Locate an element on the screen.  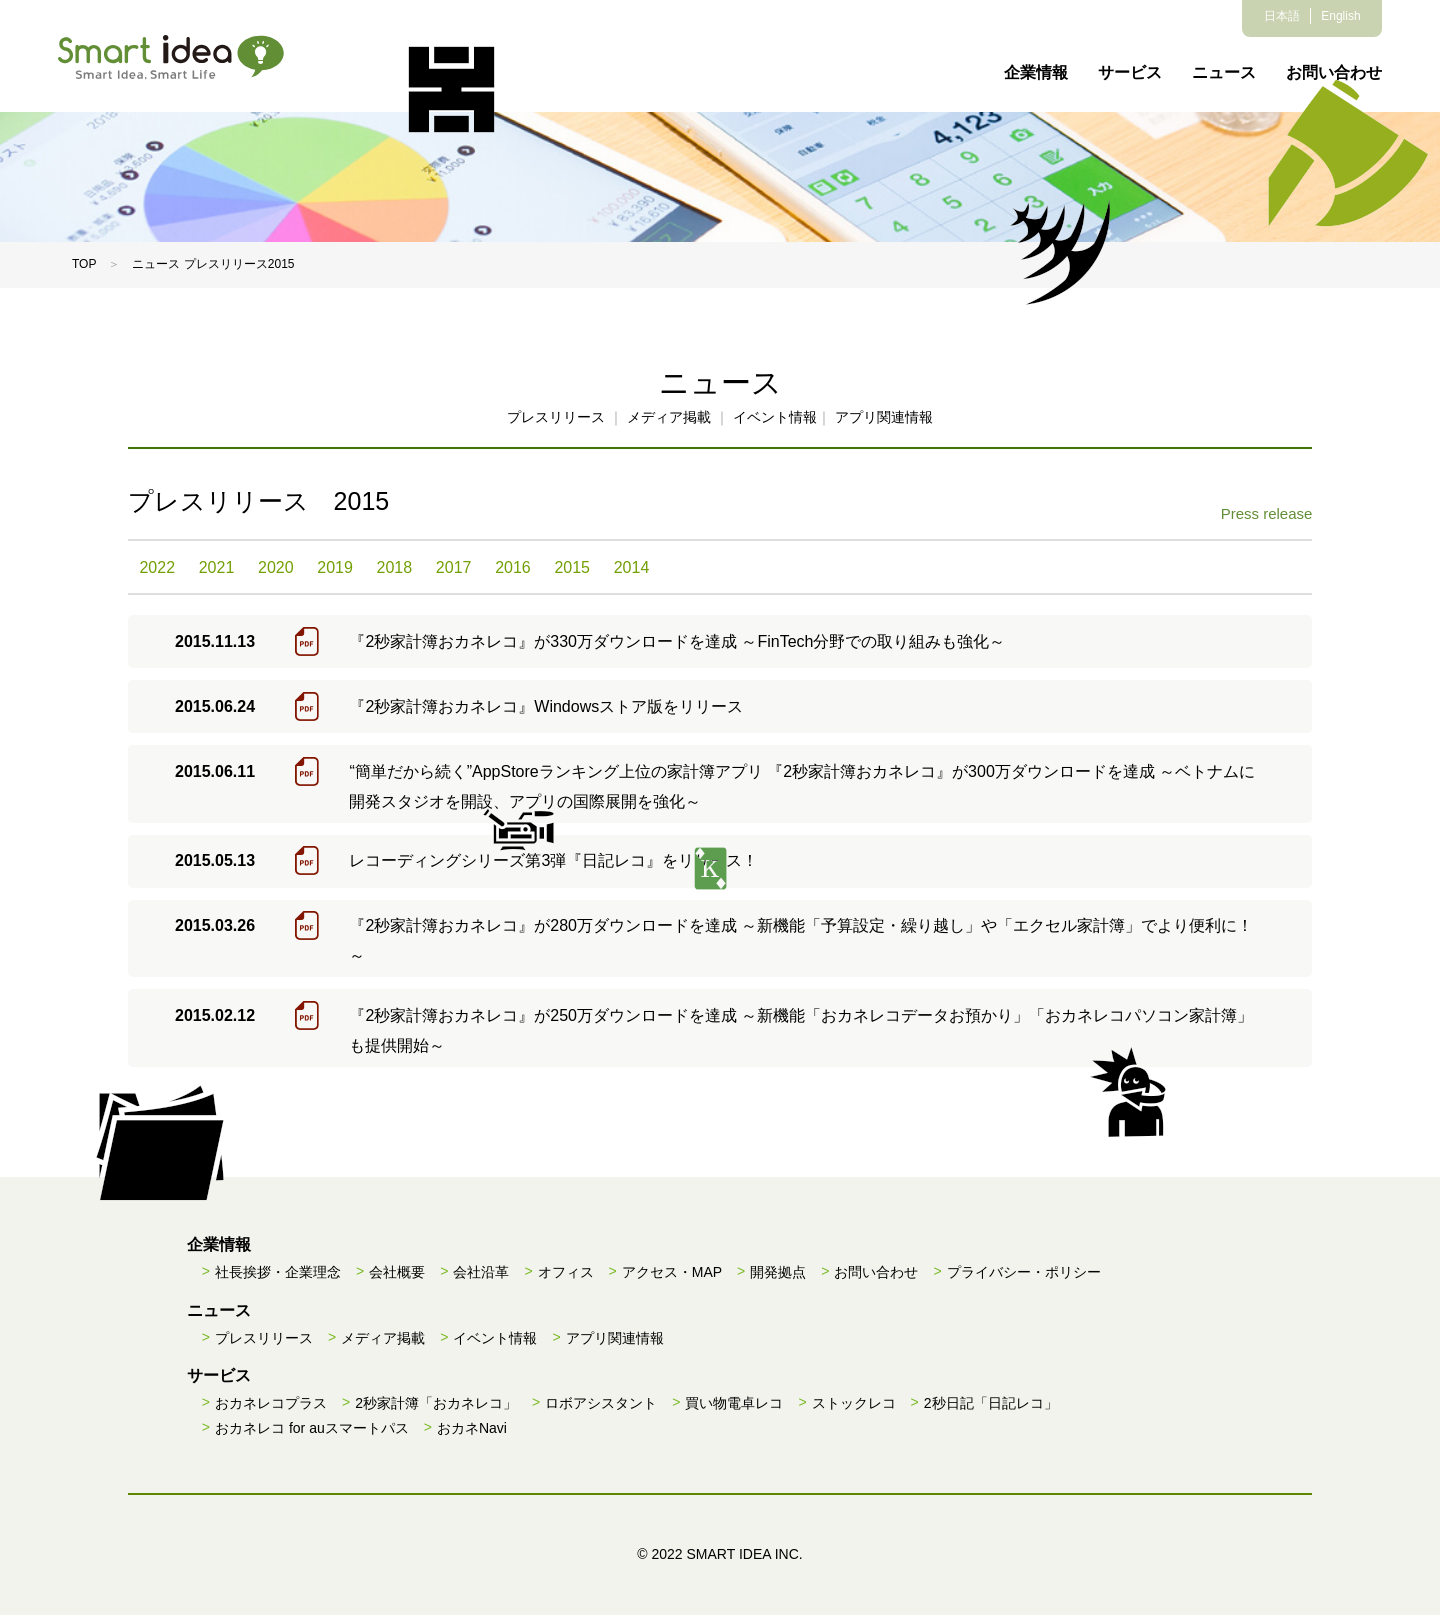
indicates distraction or loss of focus is located at coordinates (1128, 1092).